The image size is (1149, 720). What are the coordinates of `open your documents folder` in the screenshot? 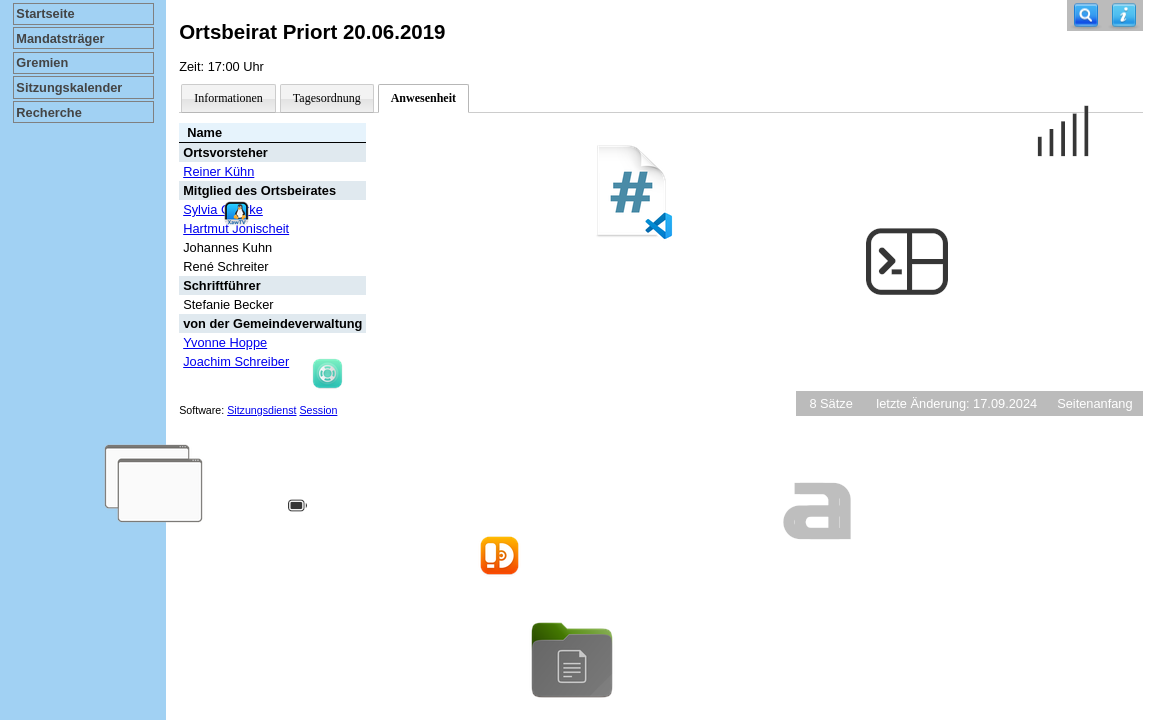 It's located at (572, 660).